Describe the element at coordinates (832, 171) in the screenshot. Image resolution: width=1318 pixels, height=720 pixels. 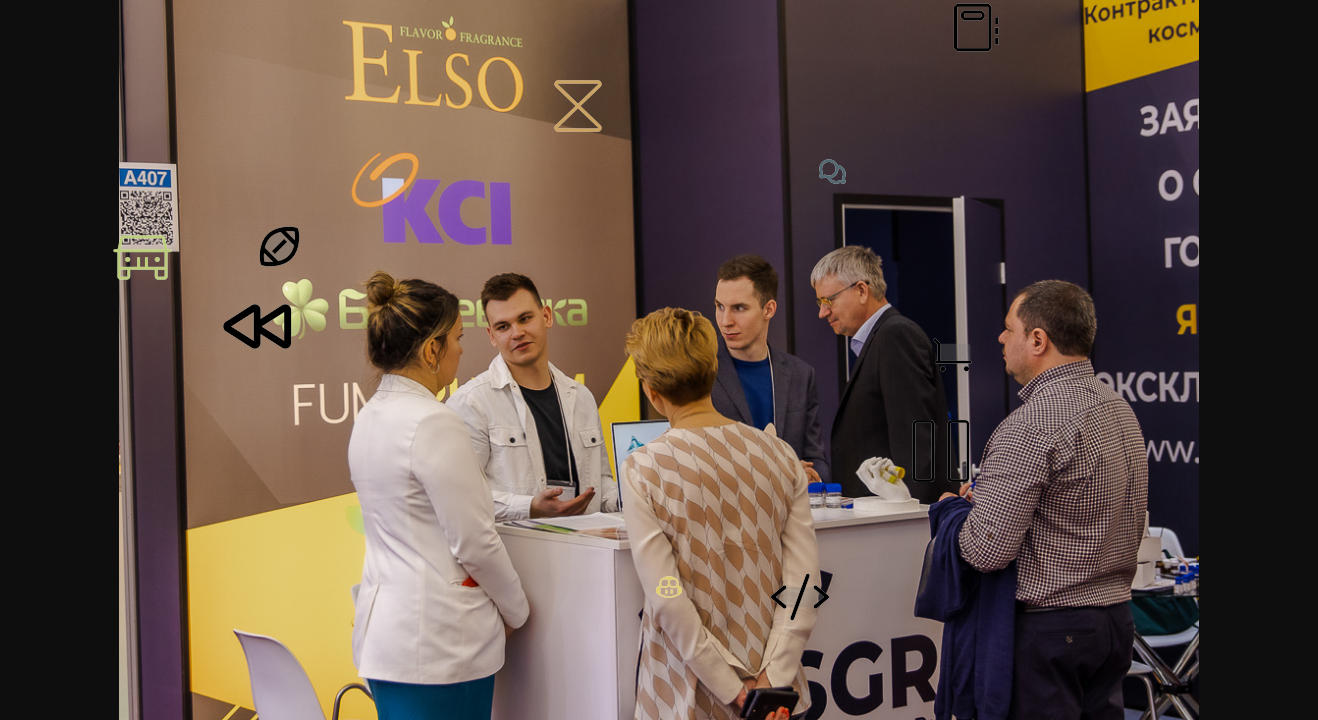
I see `open chat or messaging` at that location.